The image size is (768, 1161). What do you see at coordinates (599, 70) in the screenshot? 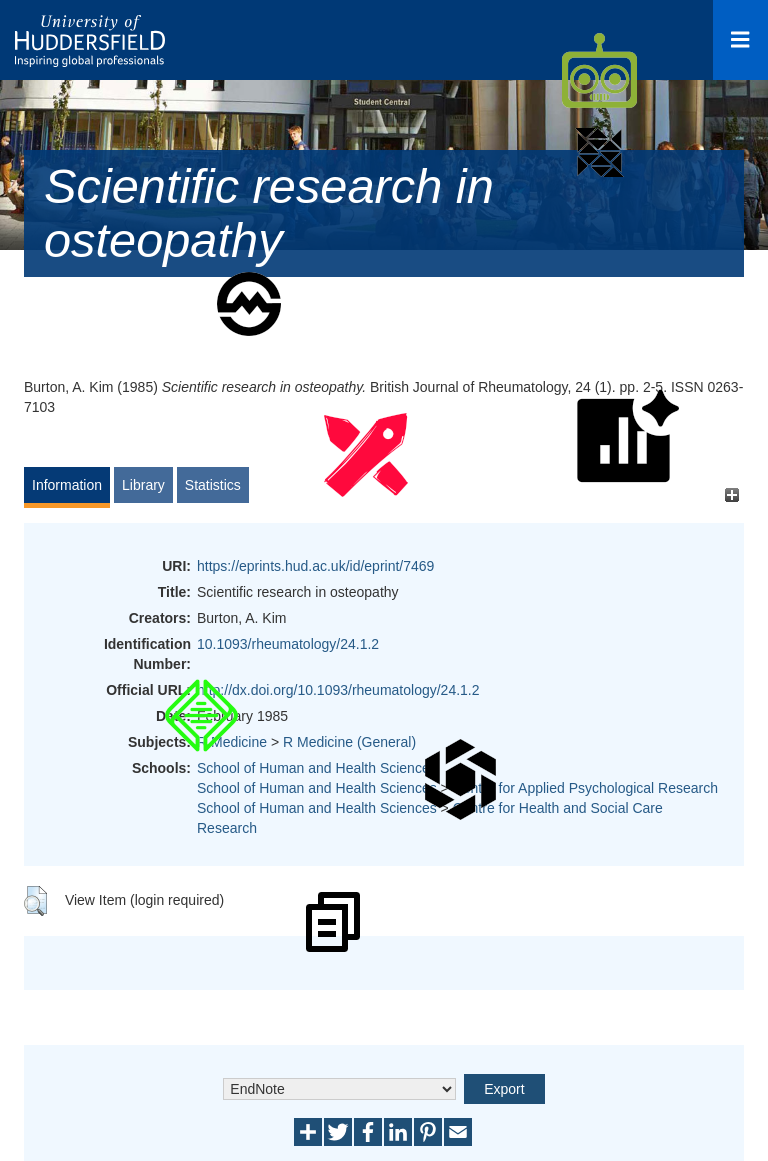
I see `probot automation service logo` at bounding box center [599, 70].